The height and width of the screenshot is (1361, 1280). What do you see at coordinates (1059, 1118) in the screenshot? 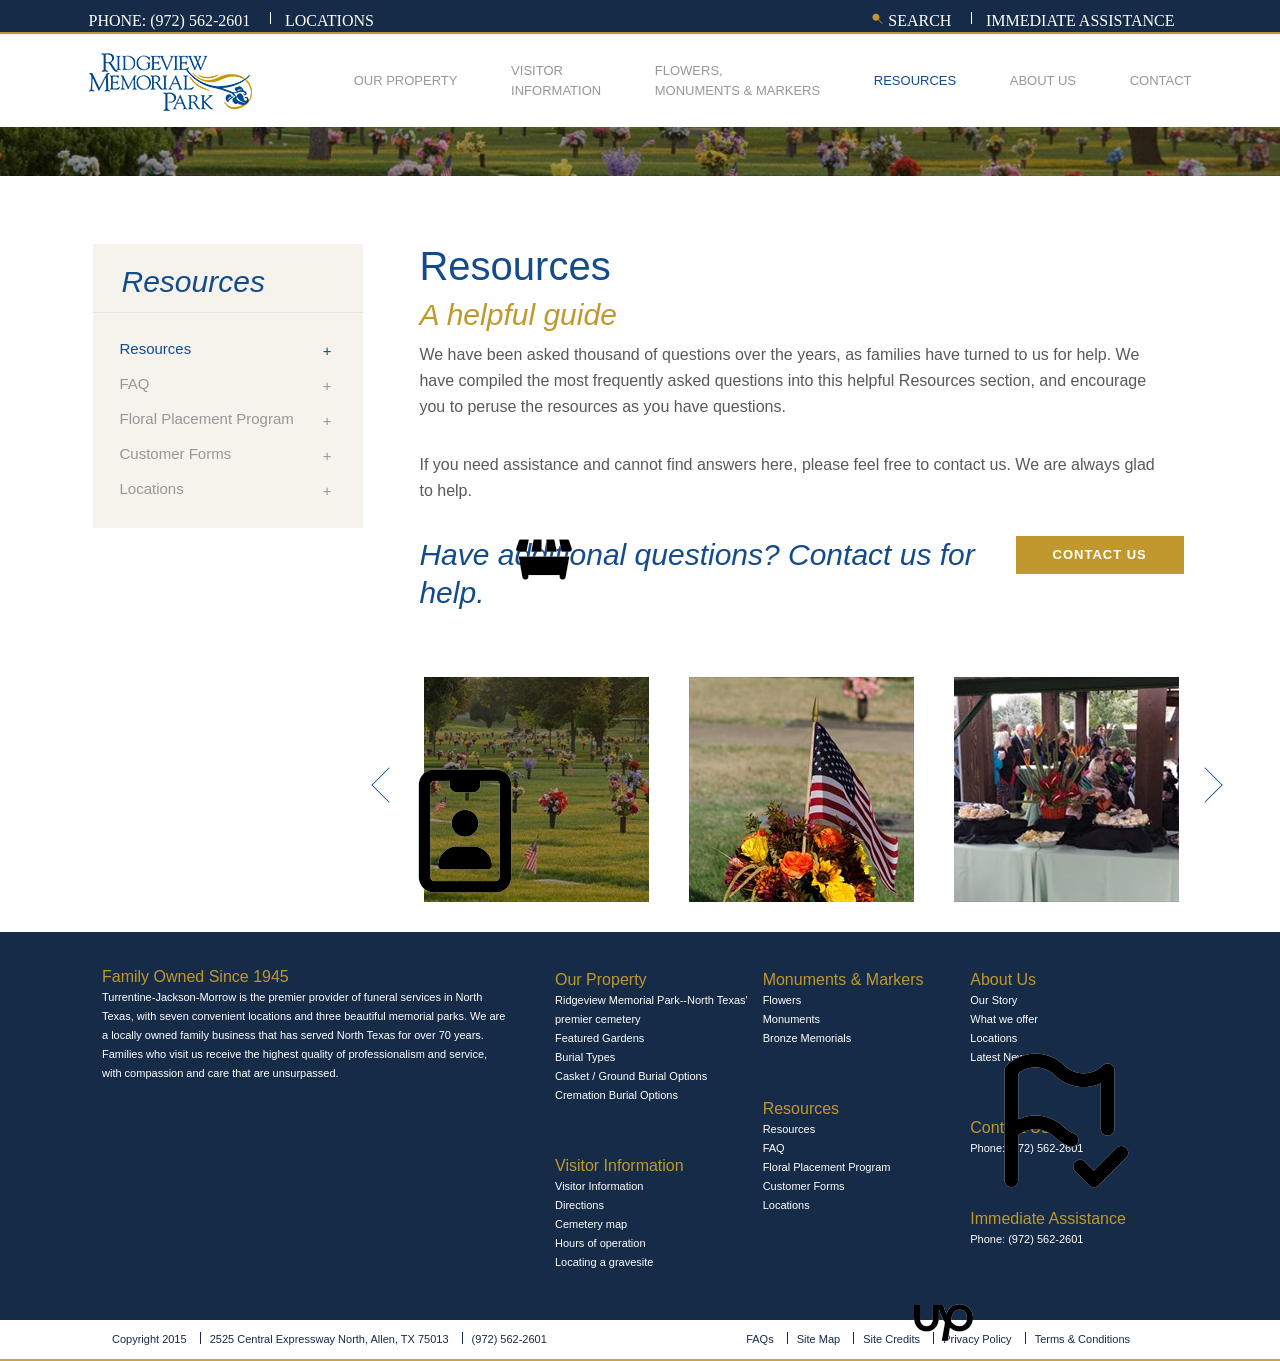
I see `mark task or item as complete` at bounding box center [1059, 1118].